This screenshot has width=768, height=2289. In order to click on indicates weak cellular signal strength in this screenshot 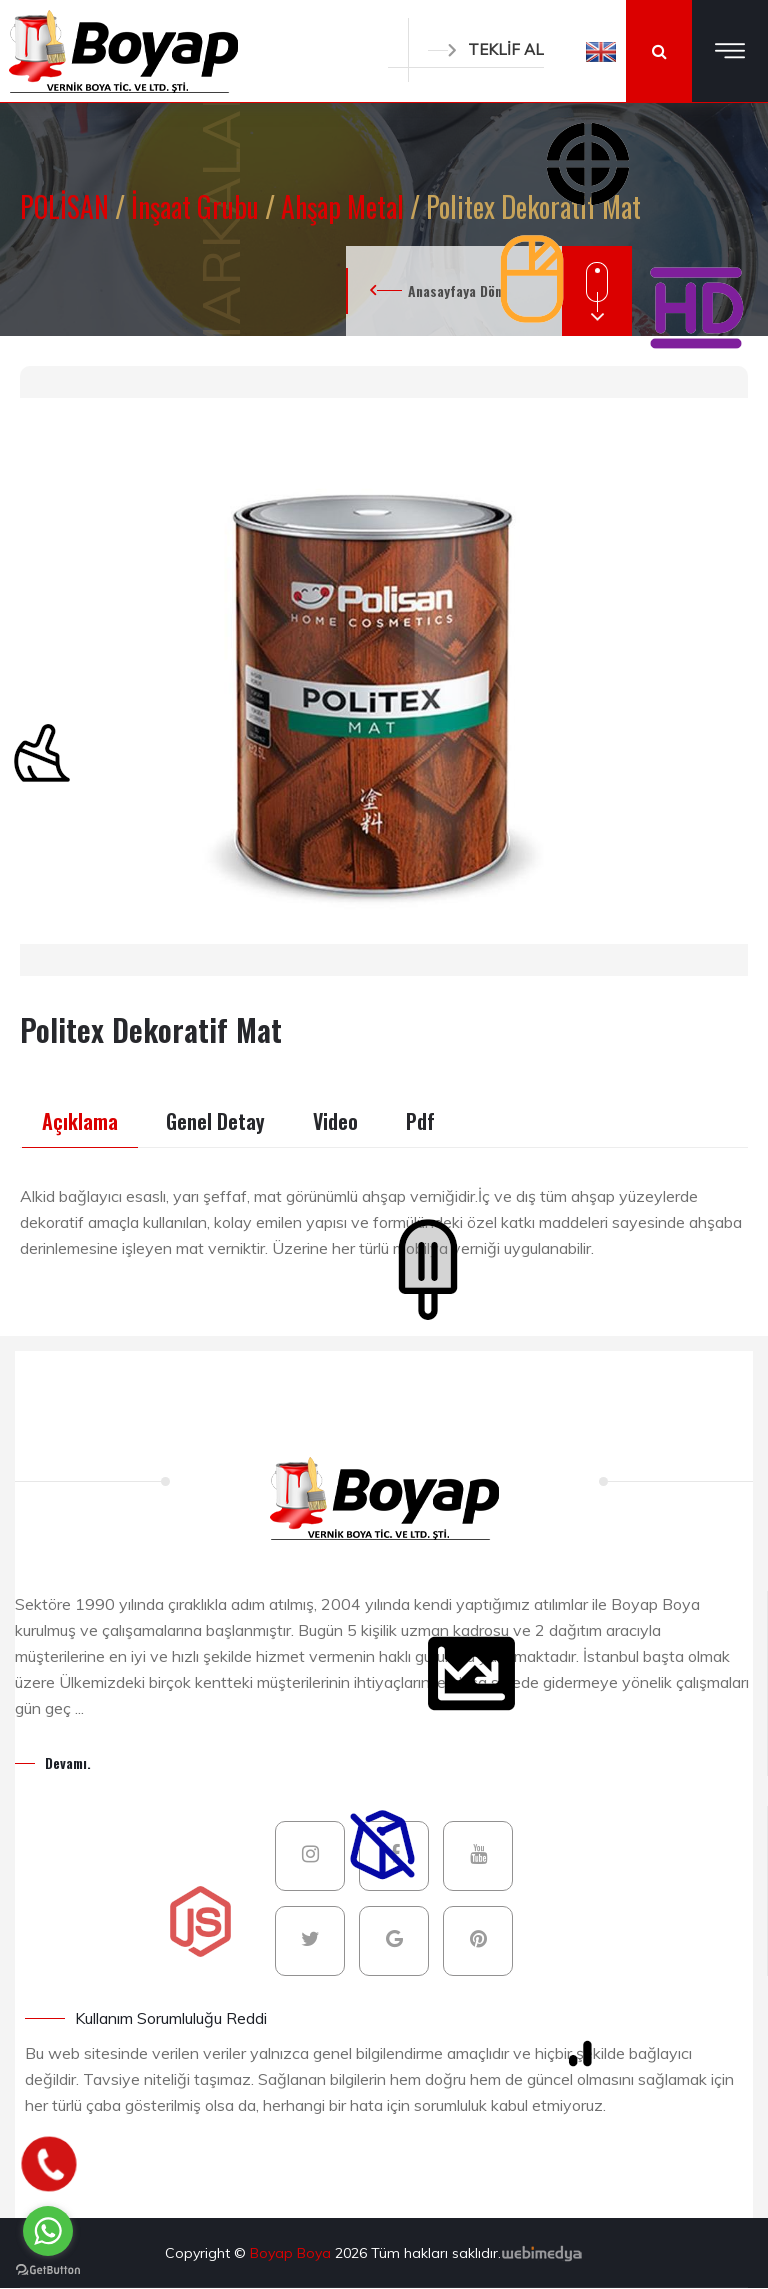, I will do `click(604, 2036)`.